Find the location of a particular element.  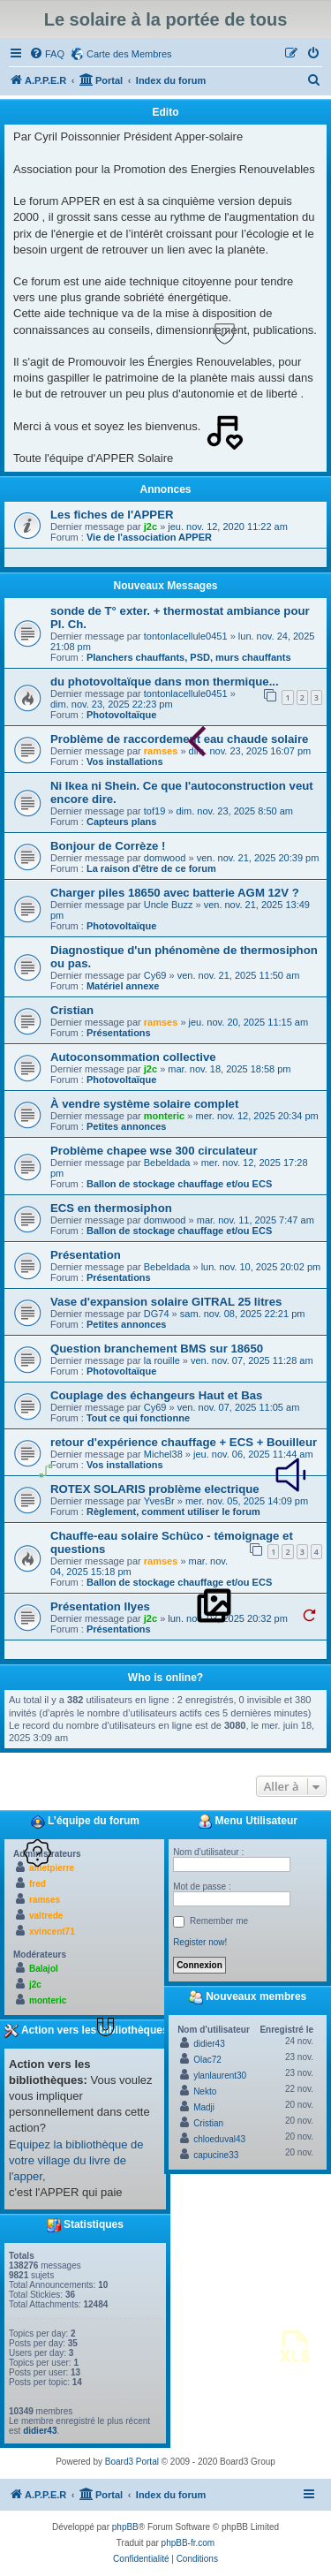

view photo gallery is located at coordinates (214, 1605).